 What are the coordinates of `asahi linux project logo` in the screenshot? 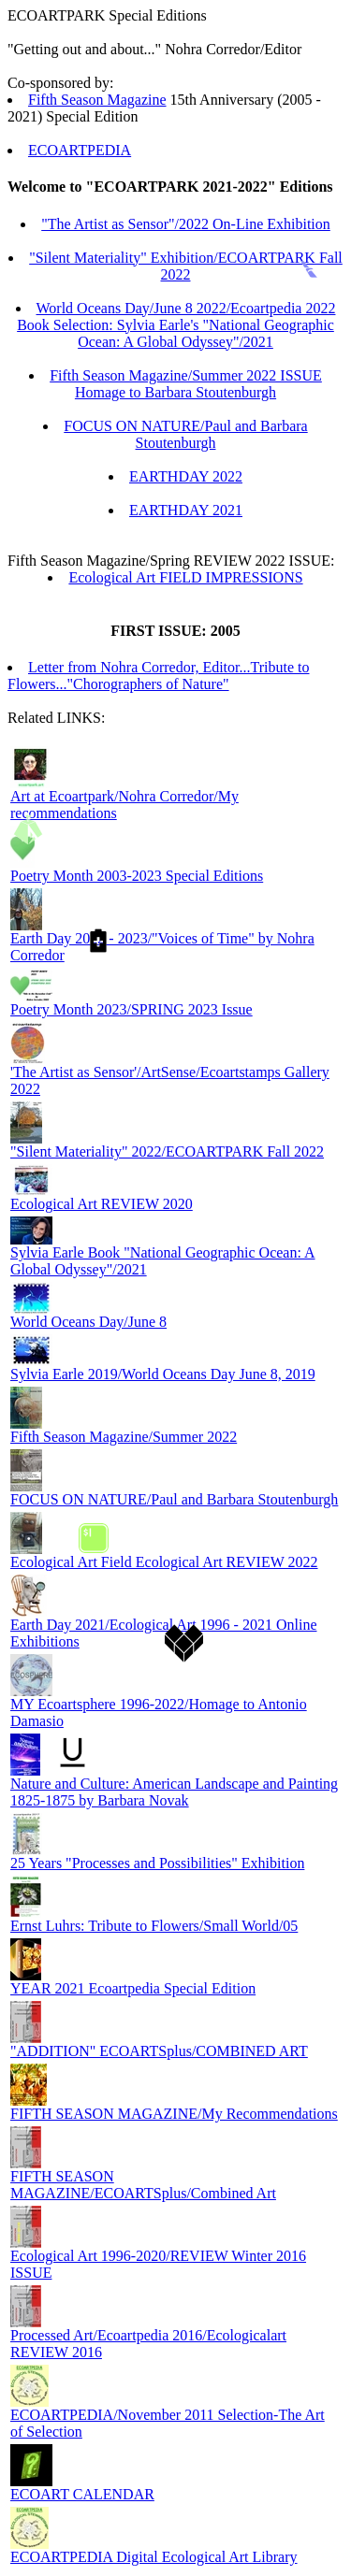 It's located at (28, 829).